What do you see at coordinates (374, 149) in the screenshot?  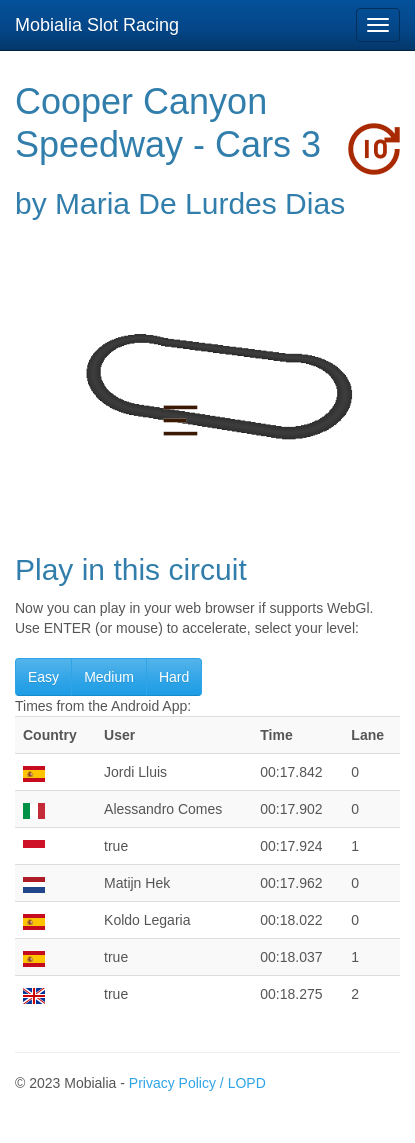 I see `skip forward 10 seconds` at bounding box center [374, 149].